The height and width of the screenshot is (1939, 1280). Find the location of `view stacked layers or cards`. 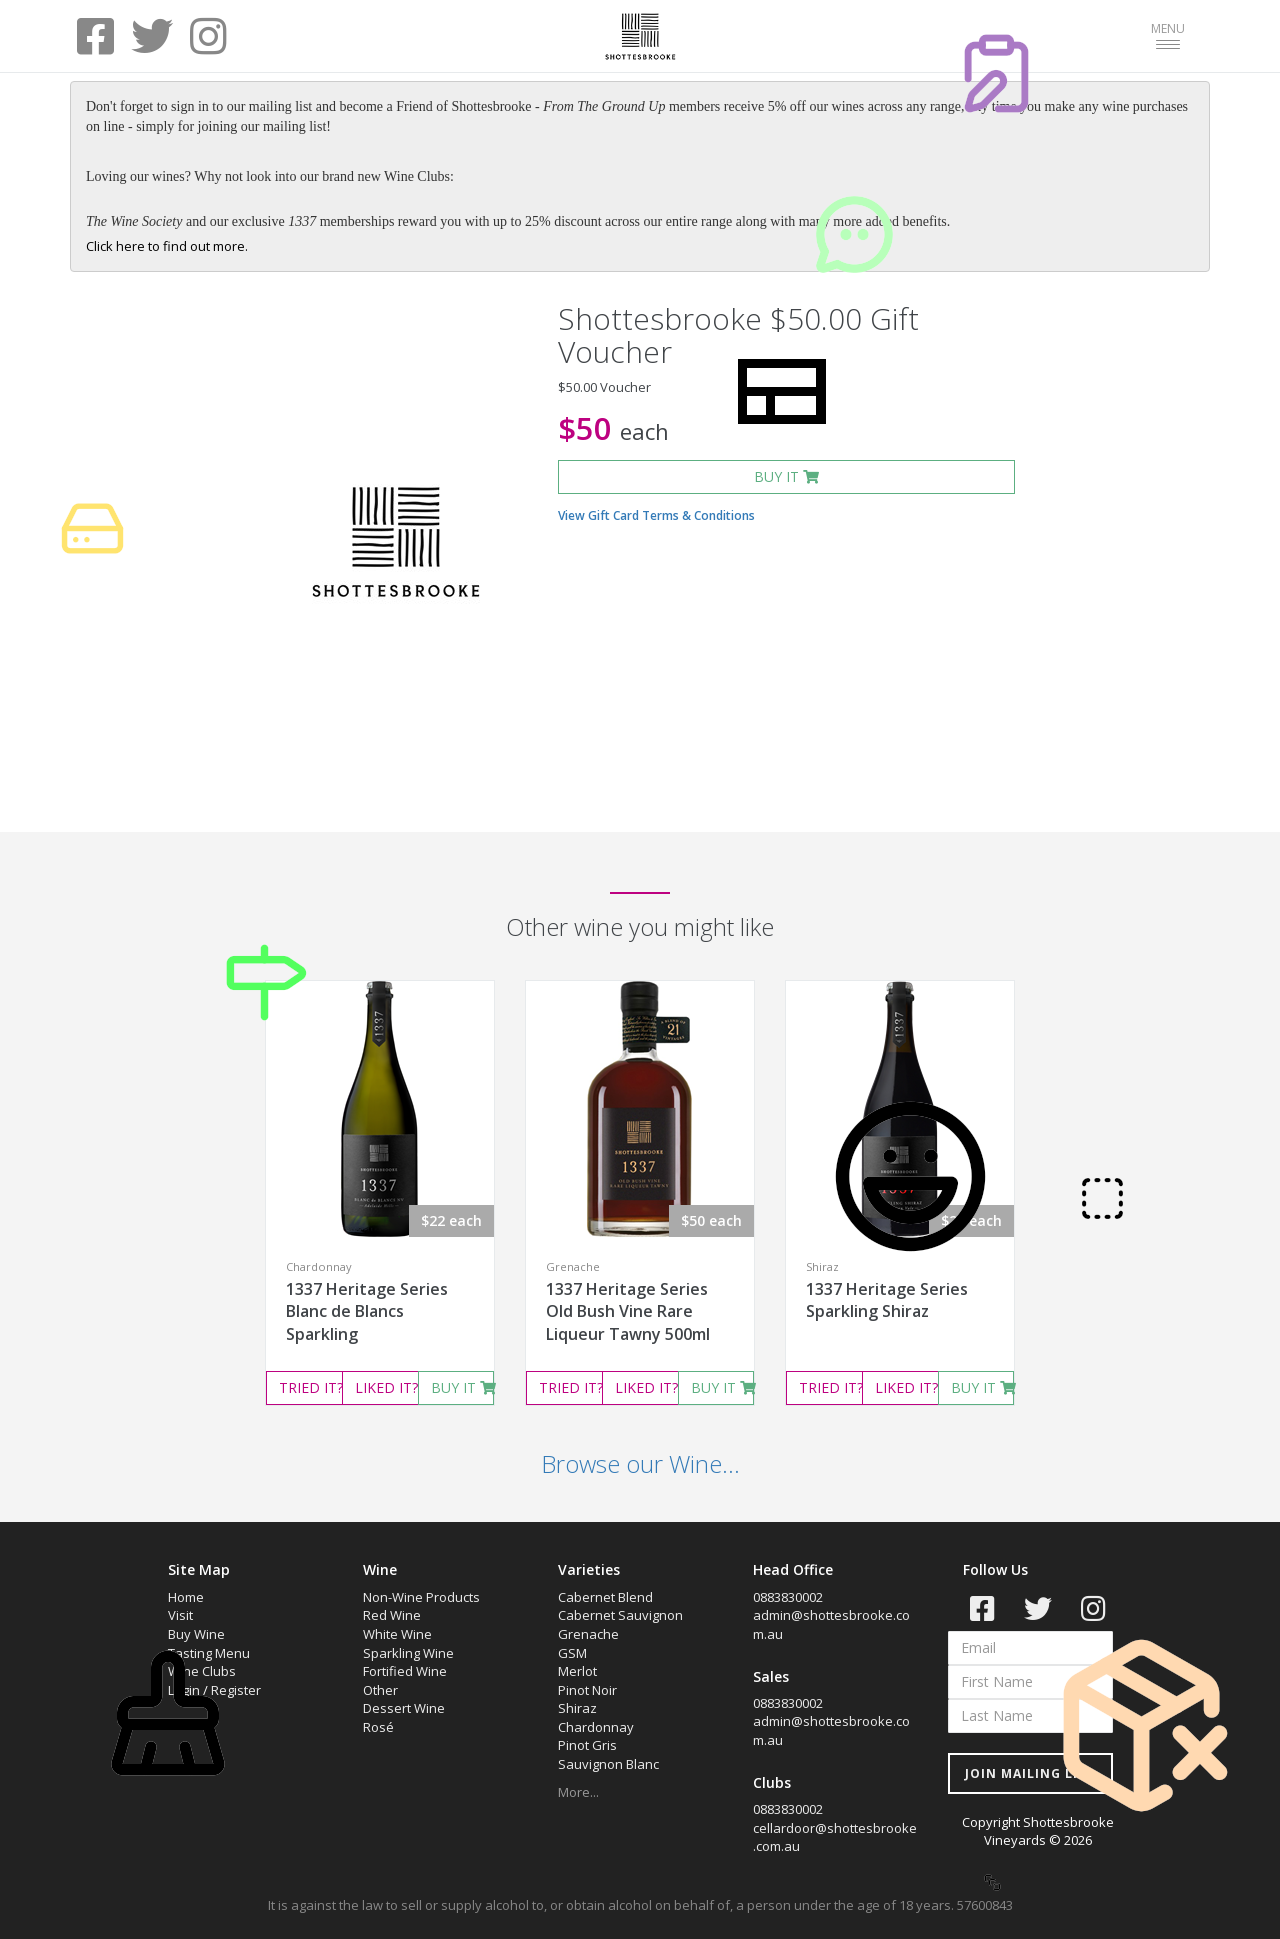

view stacked layers or cards is located at coordinates (992, 1882).